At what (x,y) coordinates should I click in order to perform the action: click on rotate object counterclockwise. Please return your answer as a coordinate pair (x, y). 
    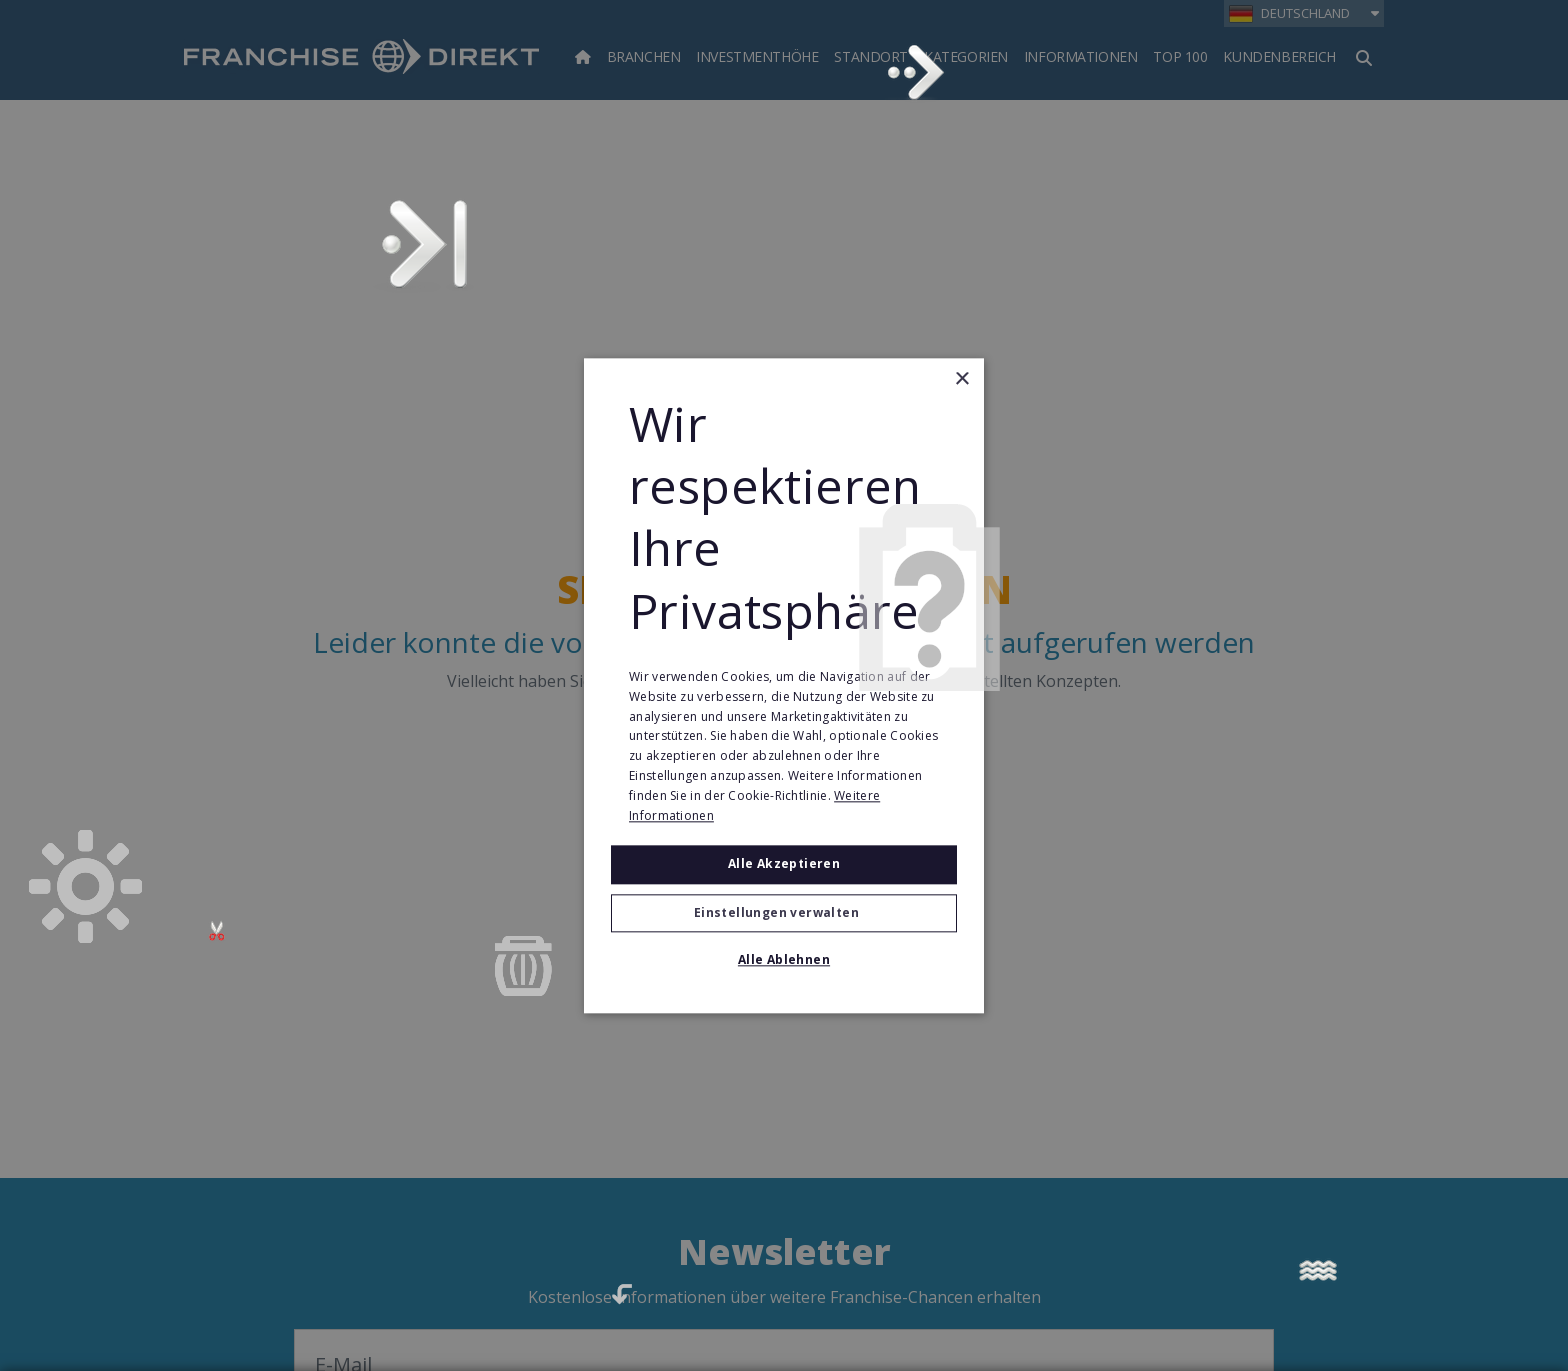
    Looking at the image, I should click on (623, 1293).